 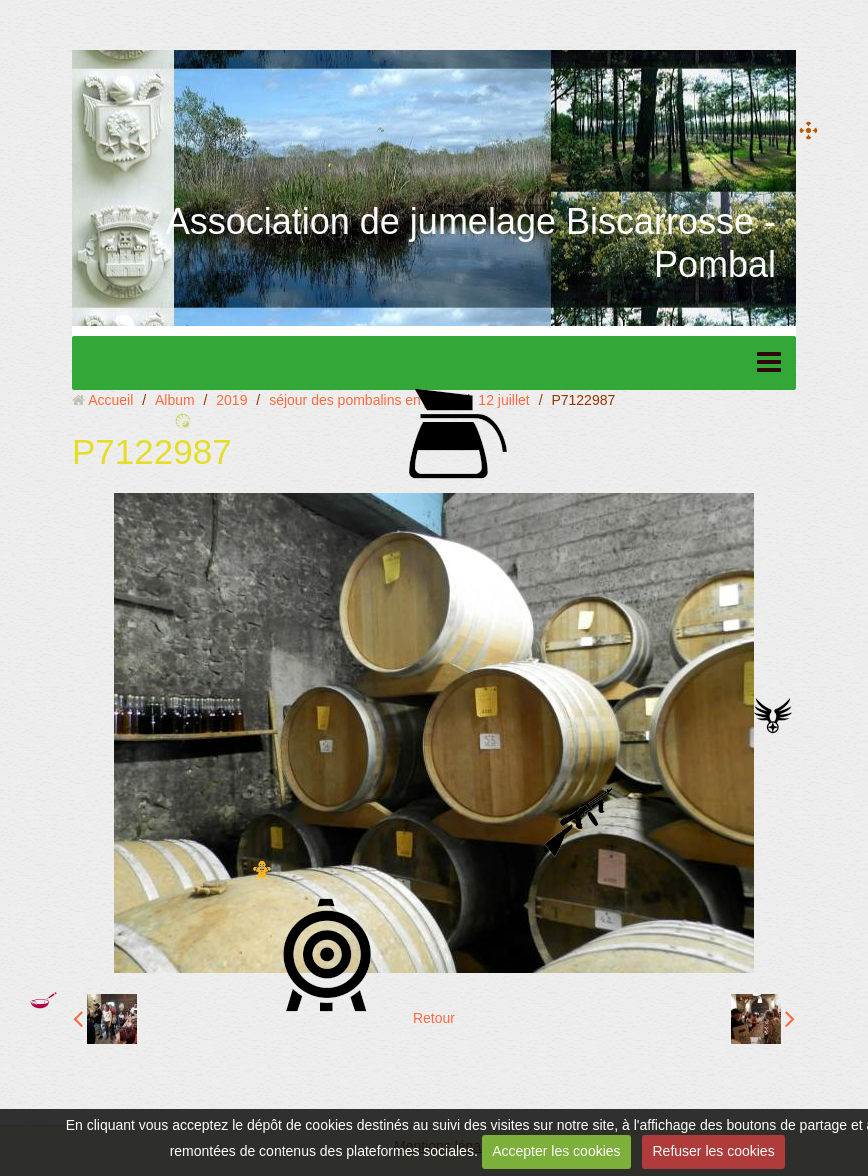 I want to click on view goals or objectives, so click(x=327, y=955).